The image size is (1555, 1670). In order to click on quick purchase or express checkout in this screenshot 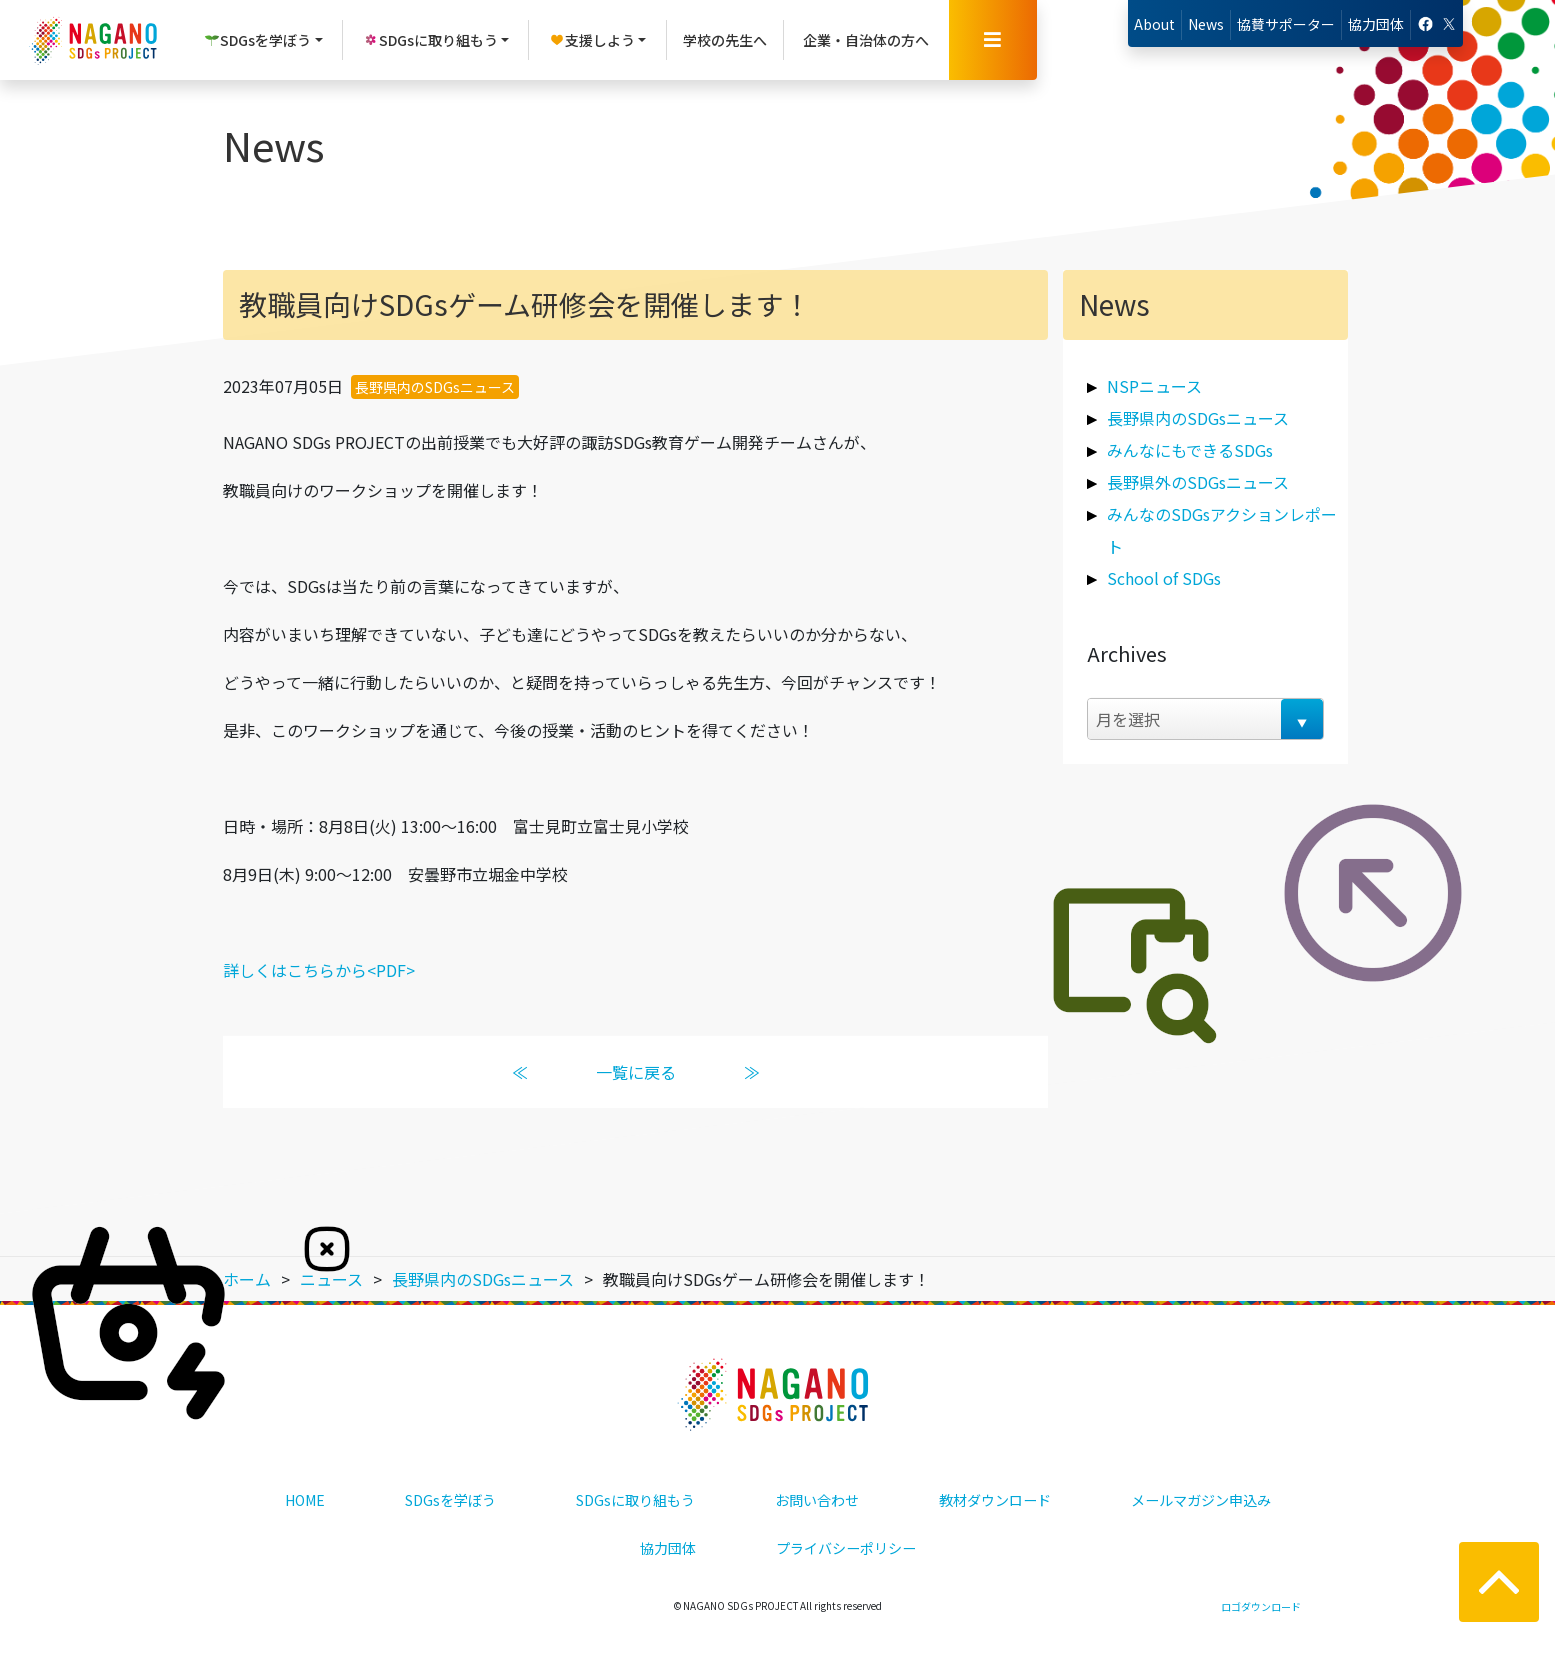, I will do `click(128, 1313)`.